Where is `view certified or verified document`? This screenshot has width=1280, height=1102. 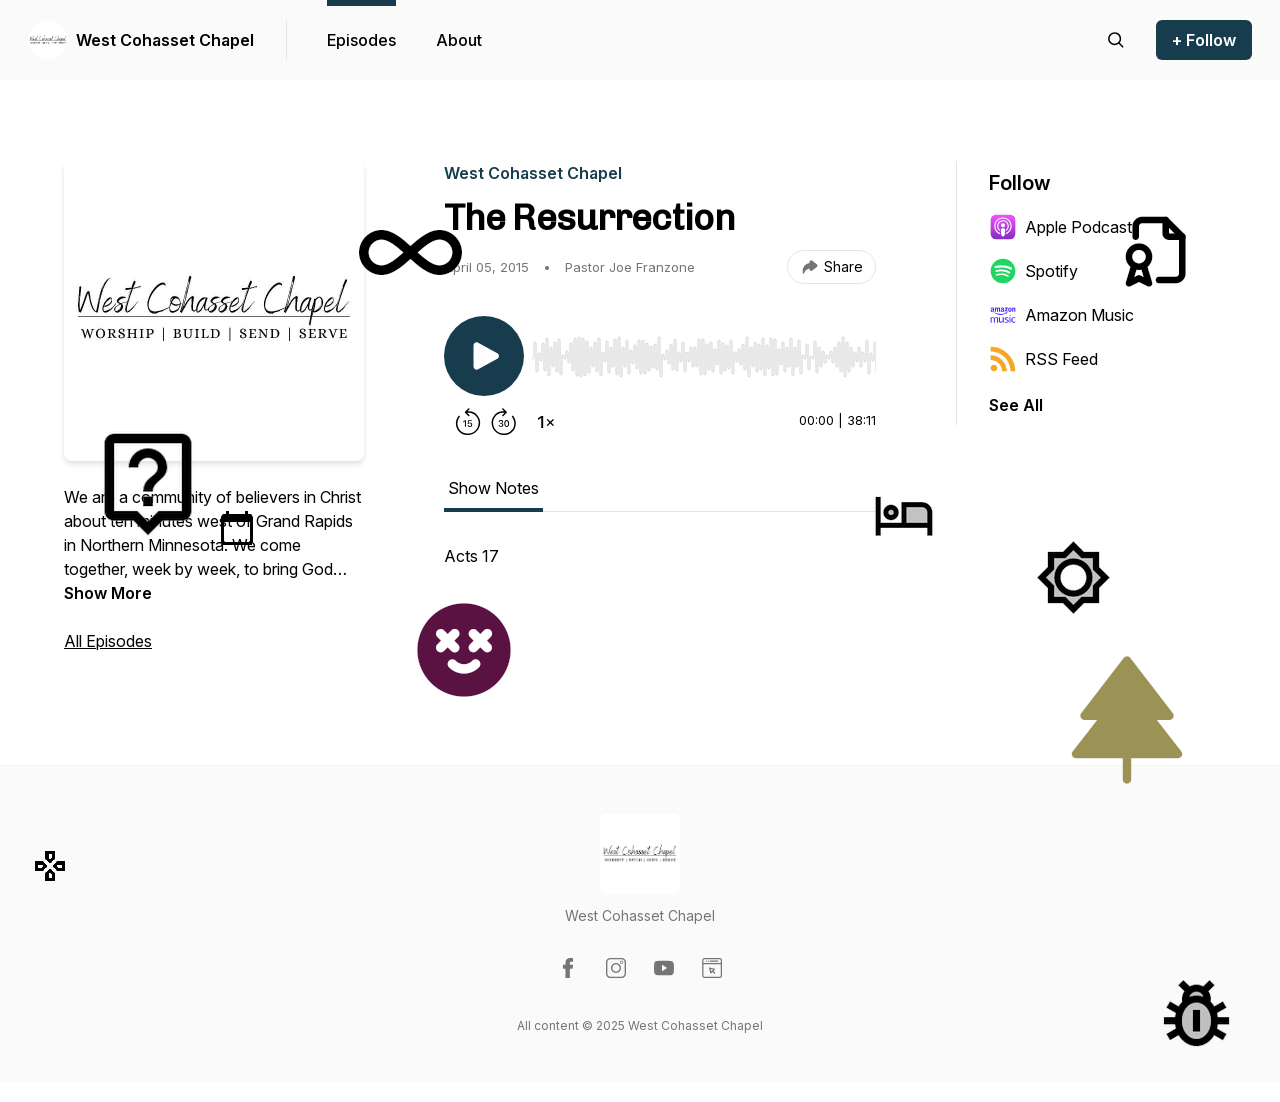
view certified or verified document is located at coordinates (1159, 250).